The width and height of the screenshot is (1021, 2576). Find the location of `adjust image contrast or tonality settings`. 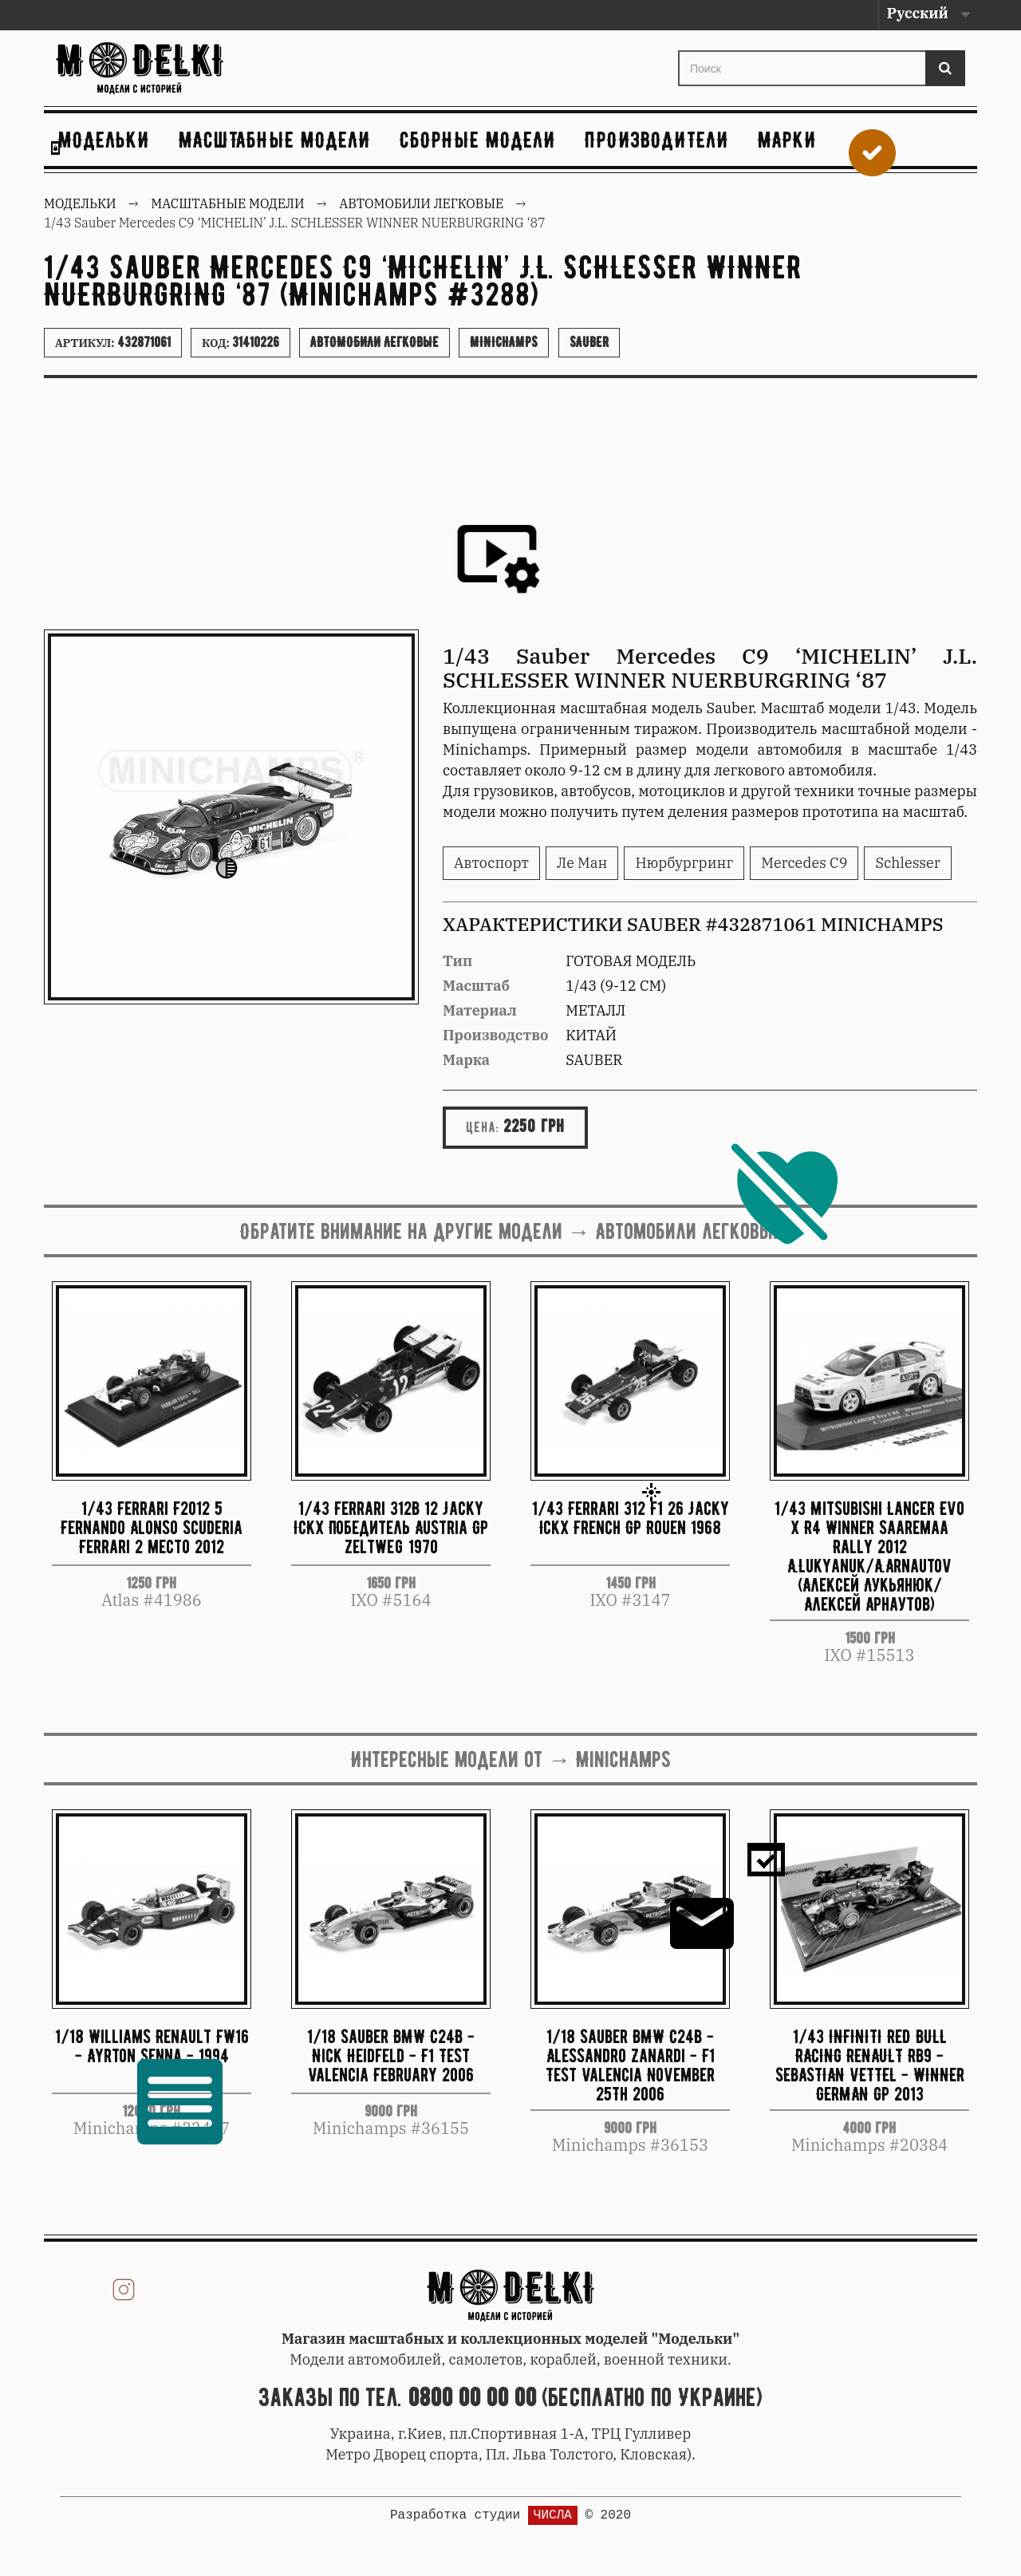

adjust image contrast or tonality settings is located at coordinates (227, 868).